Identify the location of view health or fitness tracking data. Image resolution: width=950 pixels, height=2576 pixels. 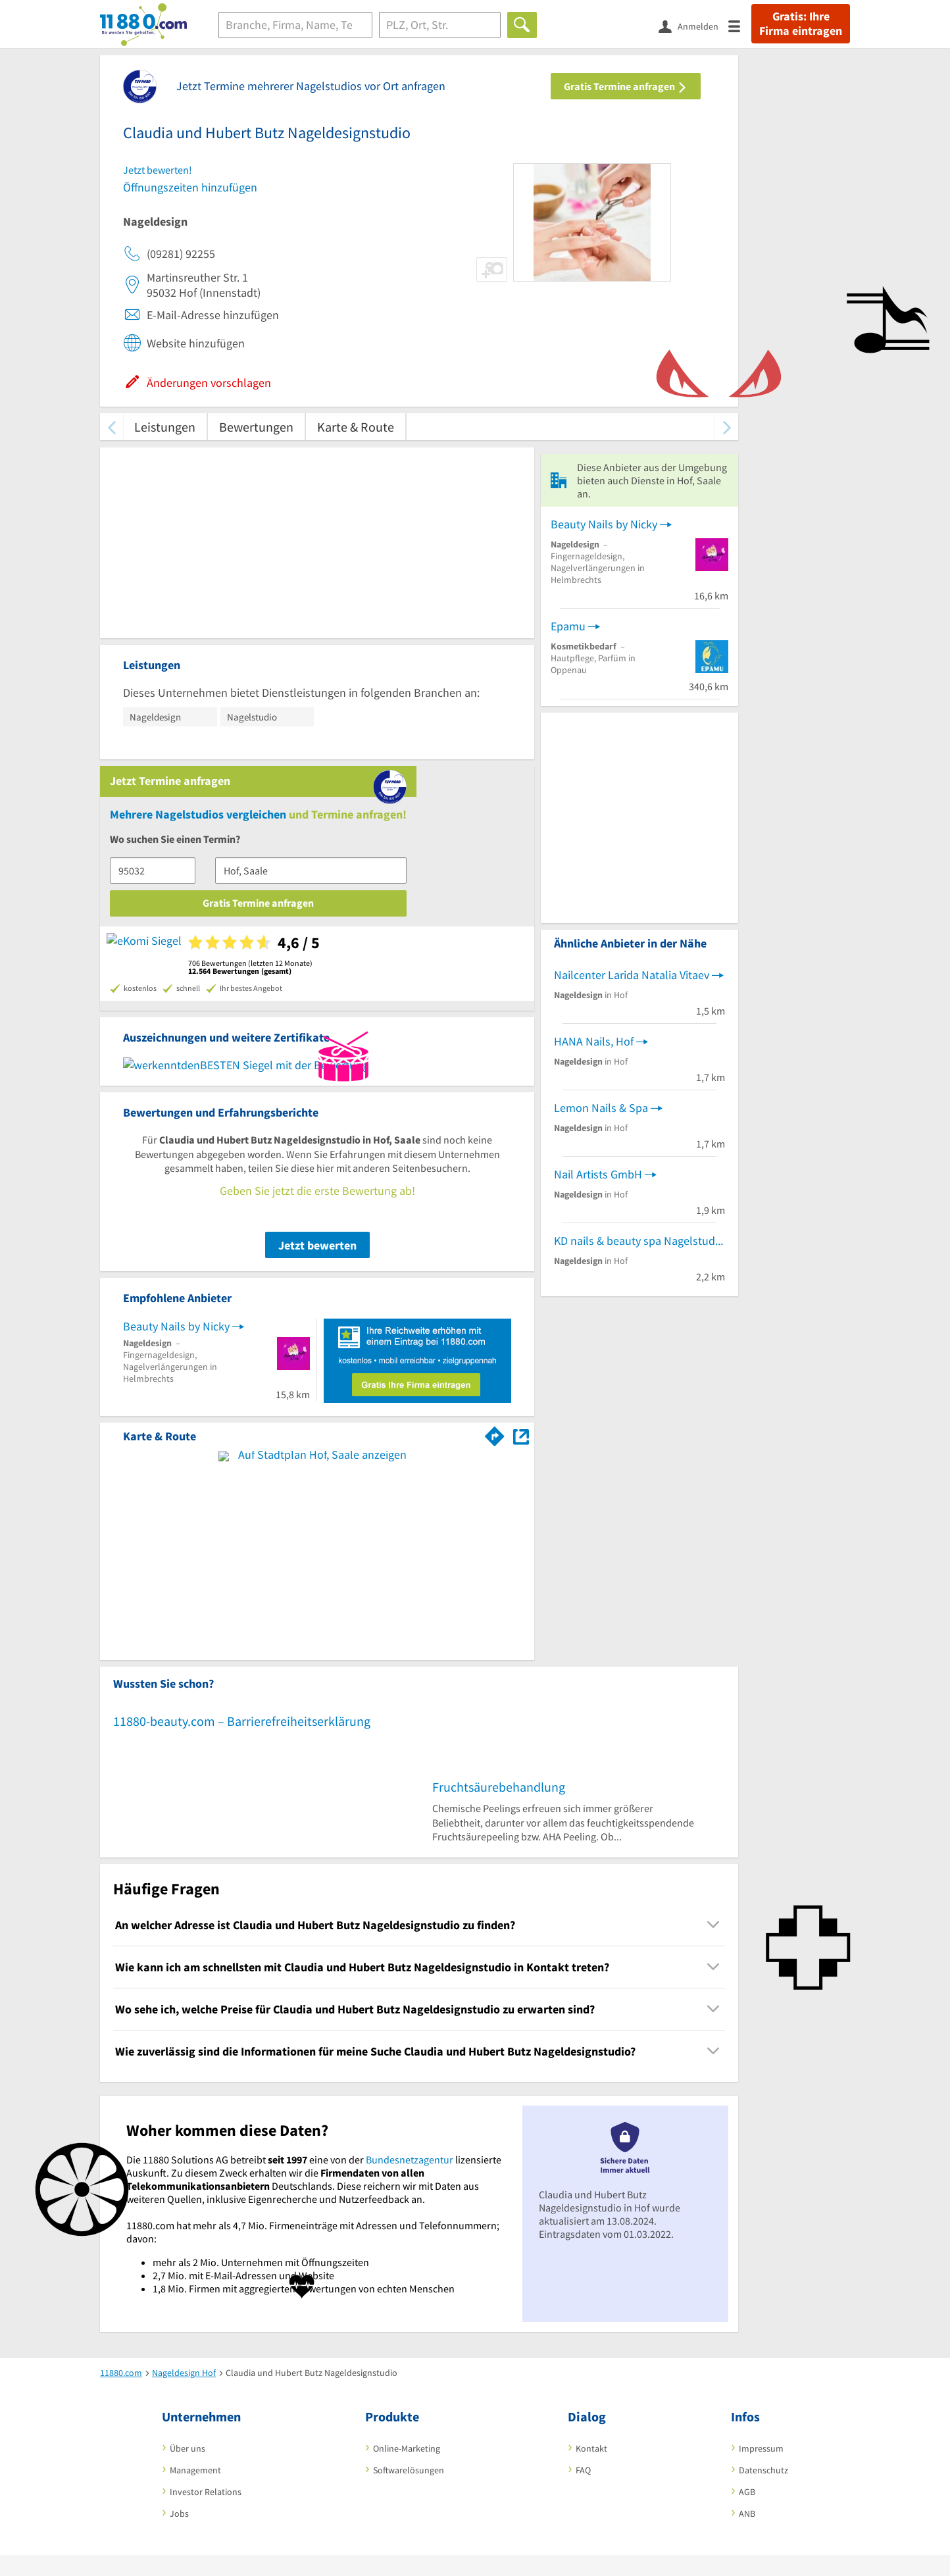
(301, 2286).